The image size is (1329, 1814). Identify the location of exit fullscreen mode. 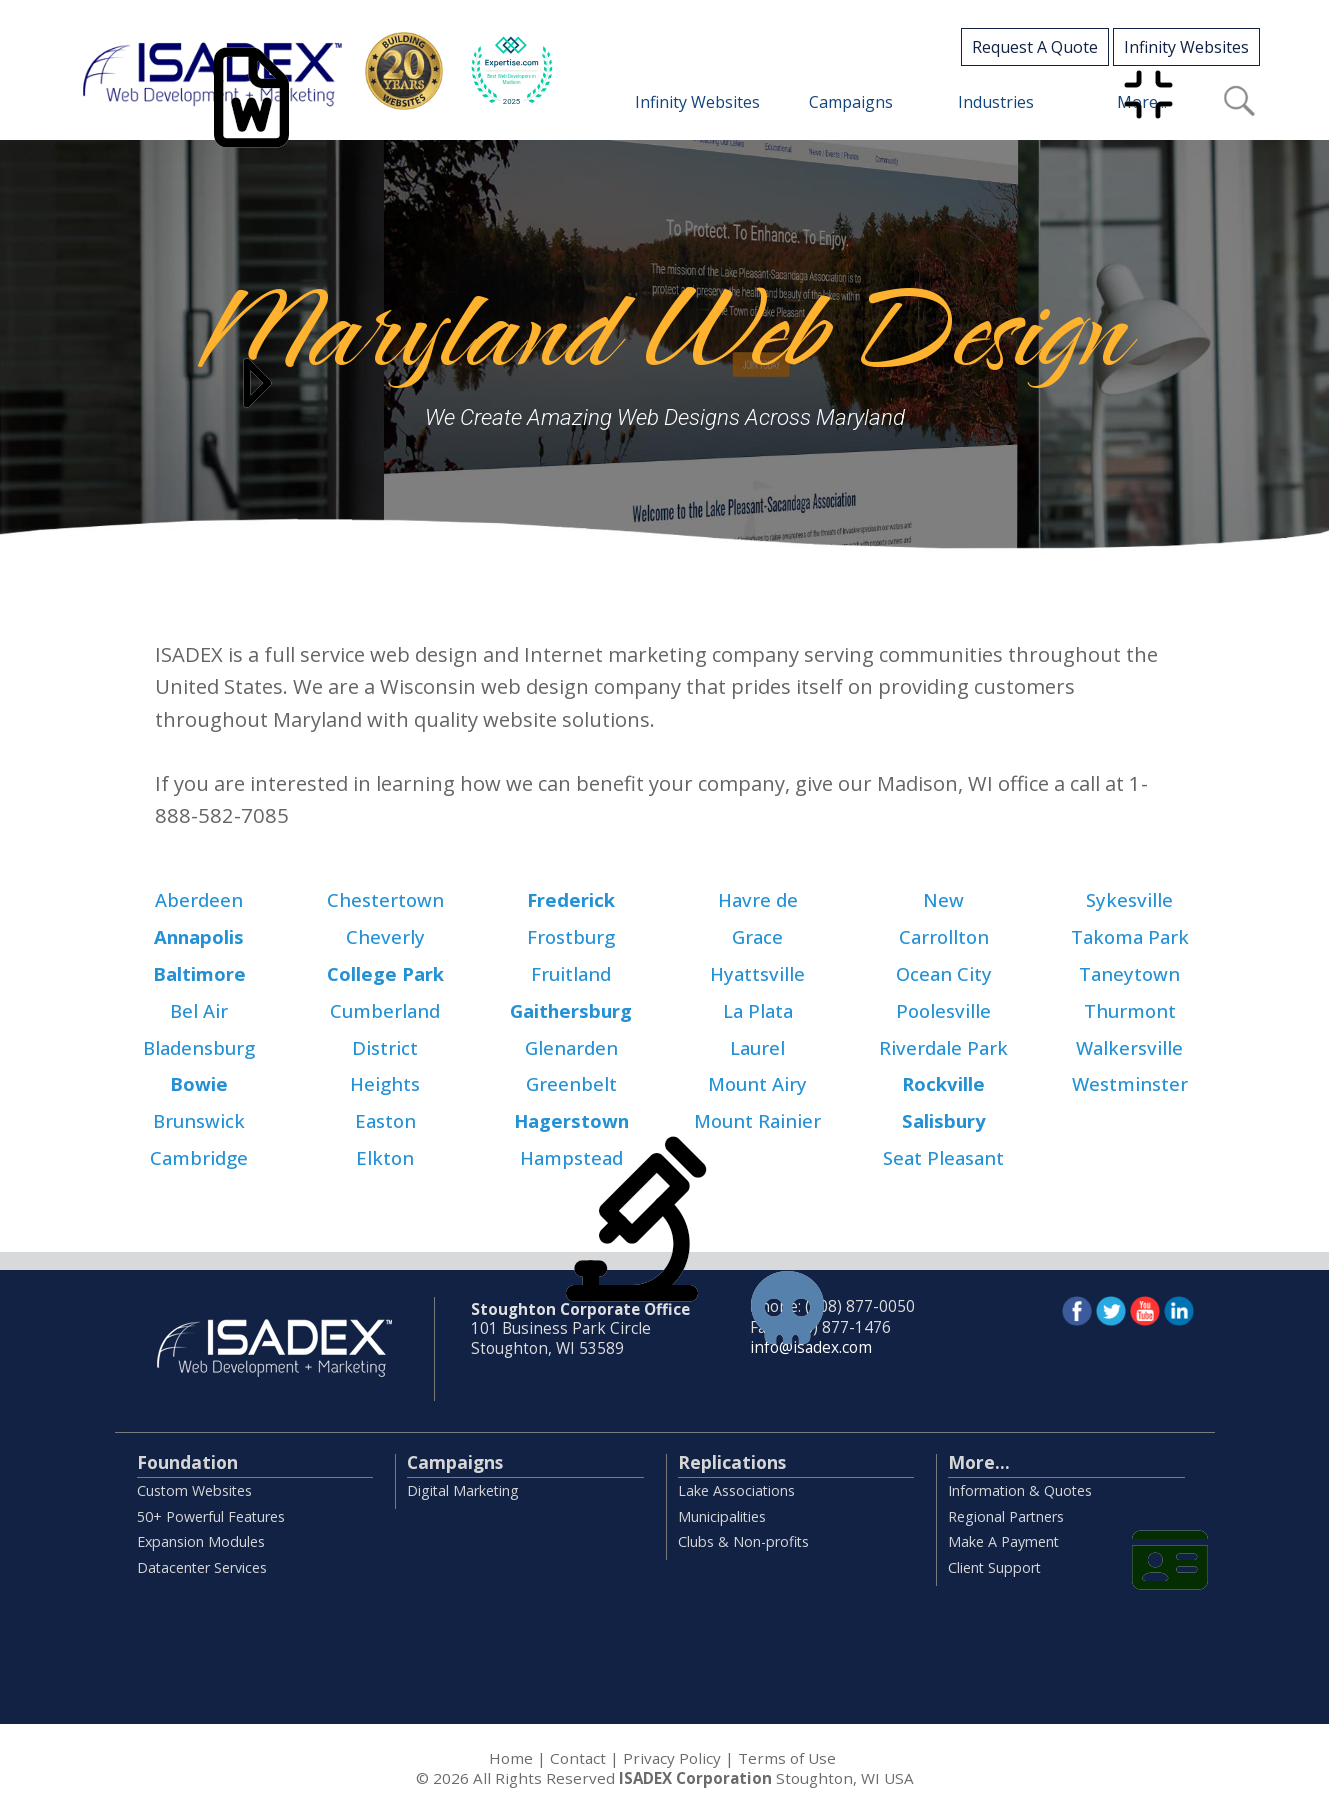
(1148, 94).